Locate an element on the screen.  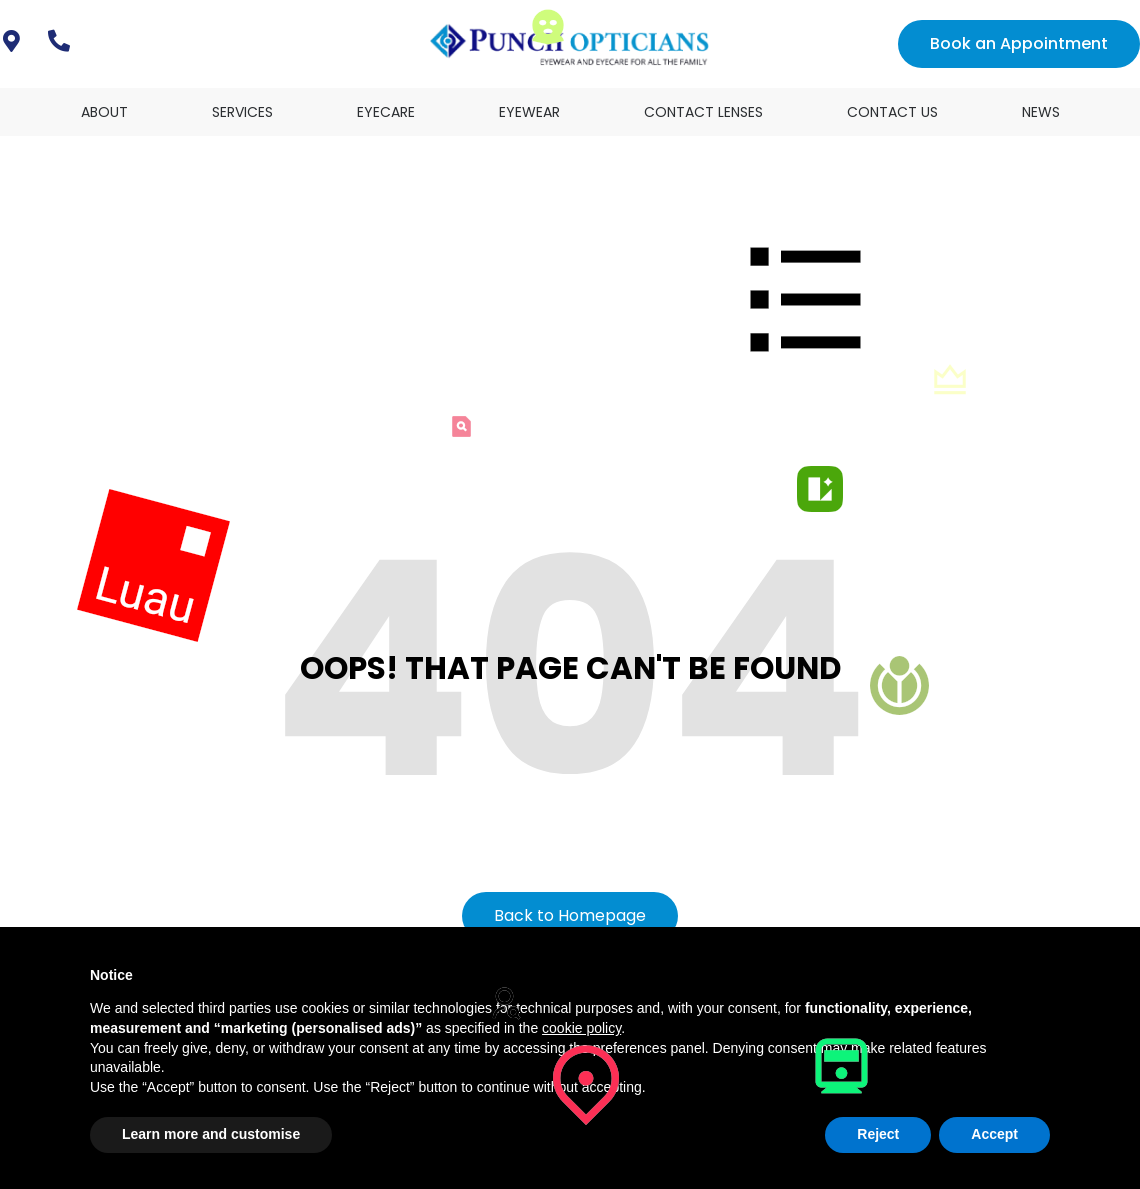
indicates VIP or premium membership status is located at coordinates (950, 380).